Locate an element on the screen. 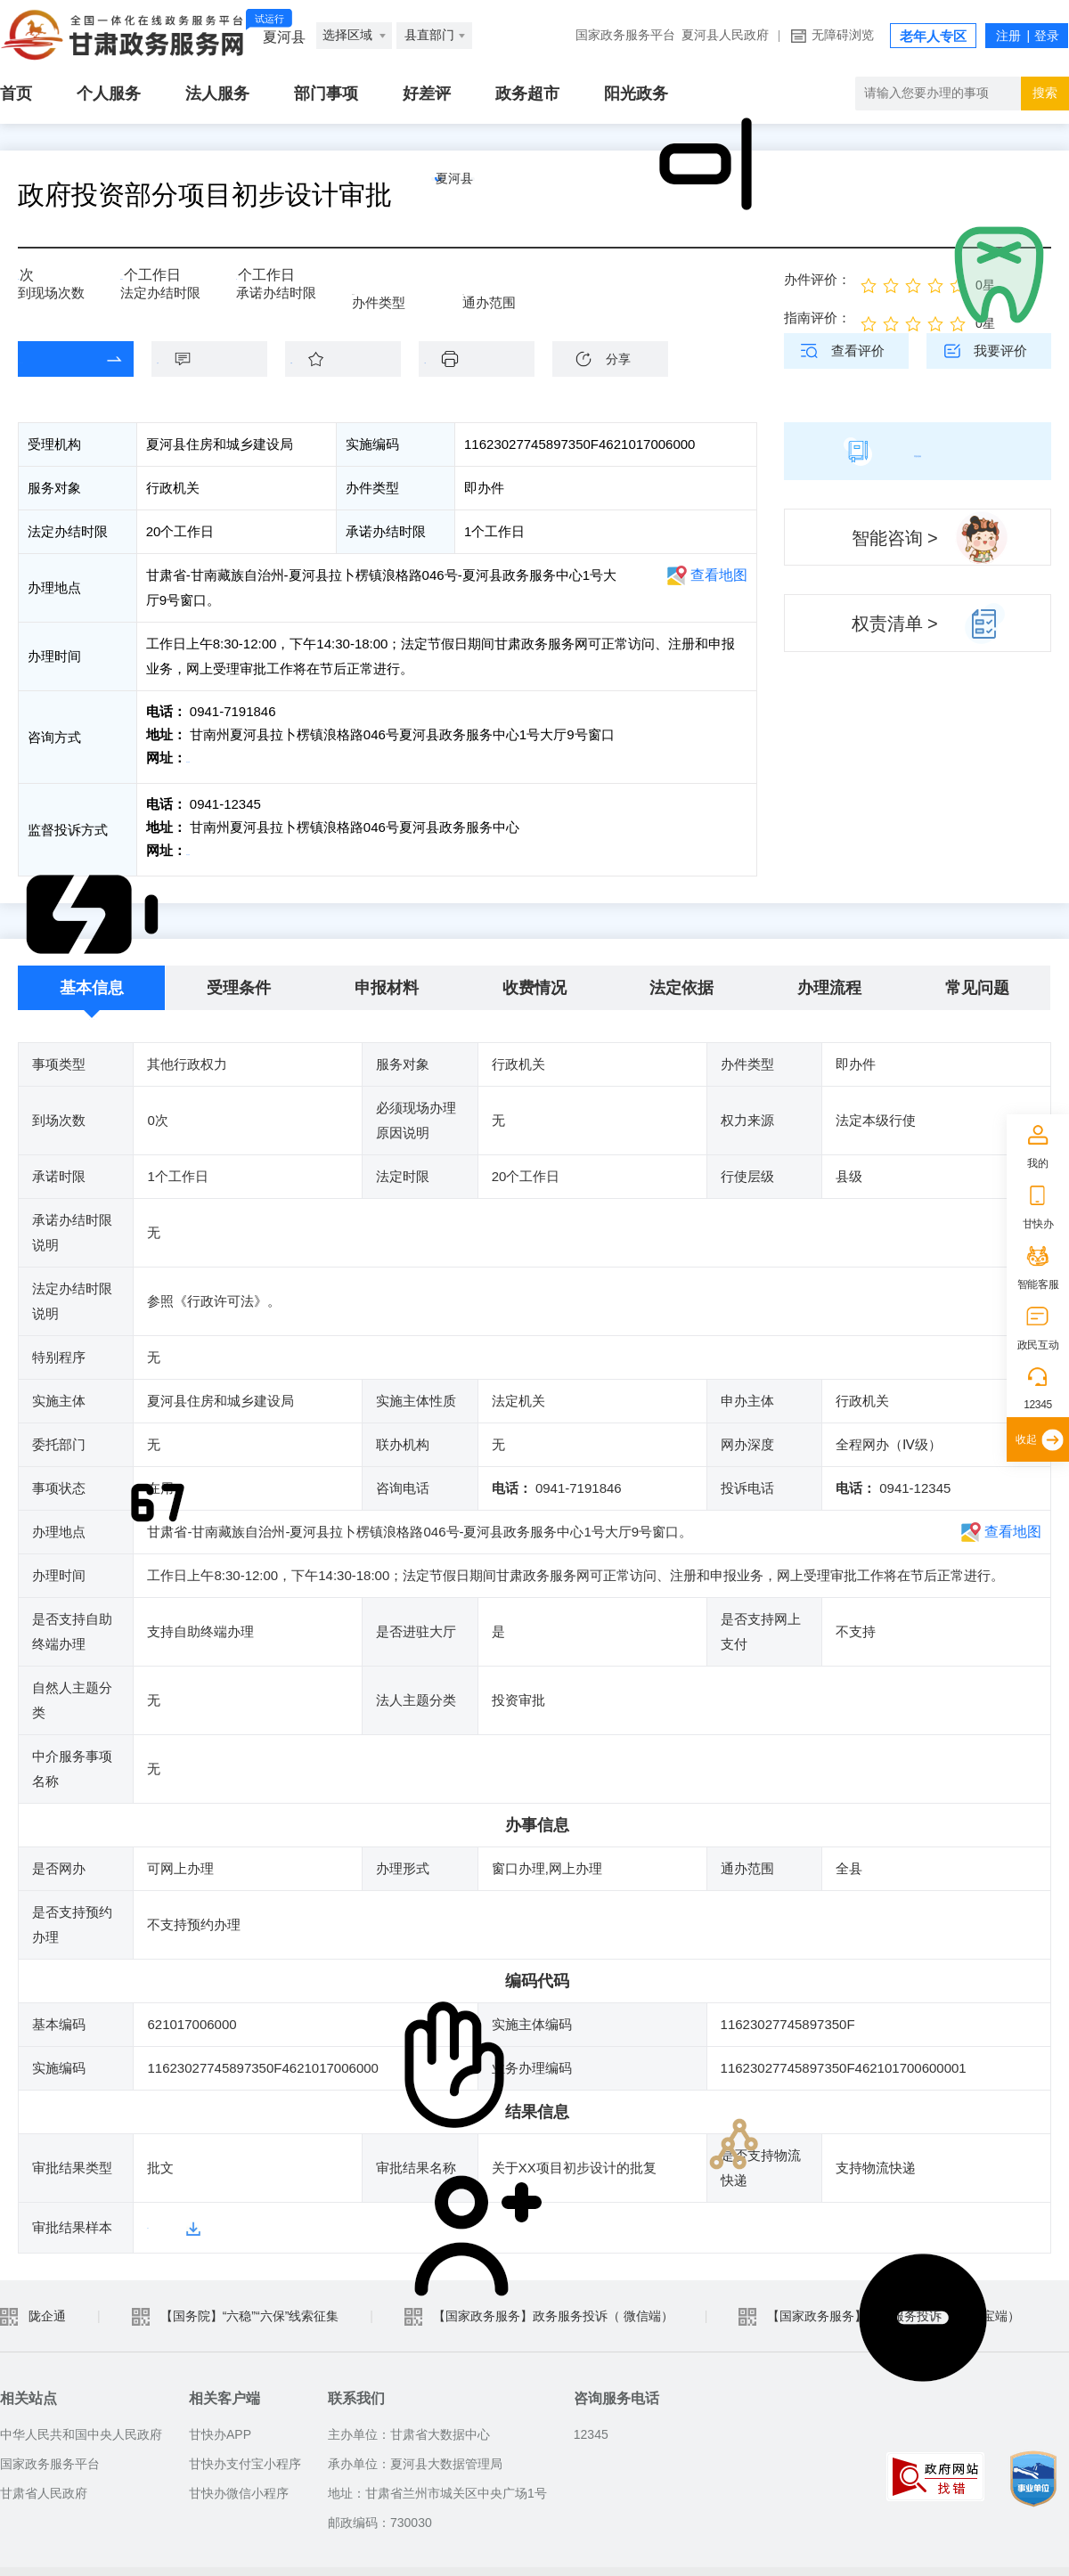  add a new contact is located at coordinates (475, 2236).